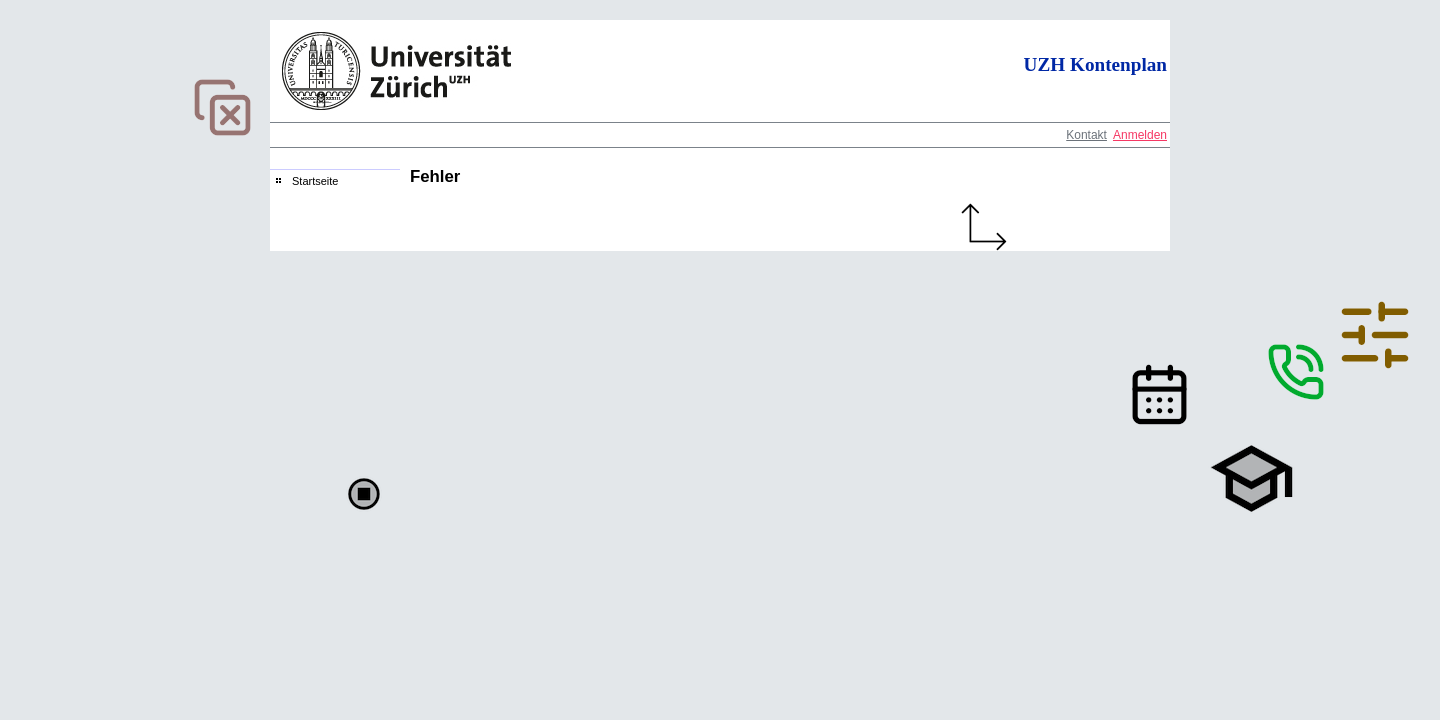 This screenshot has height=720, width=1440. Describe the element at coordinates (1251, 478) in the screenshot. I see `access education or school-related features` at that location.